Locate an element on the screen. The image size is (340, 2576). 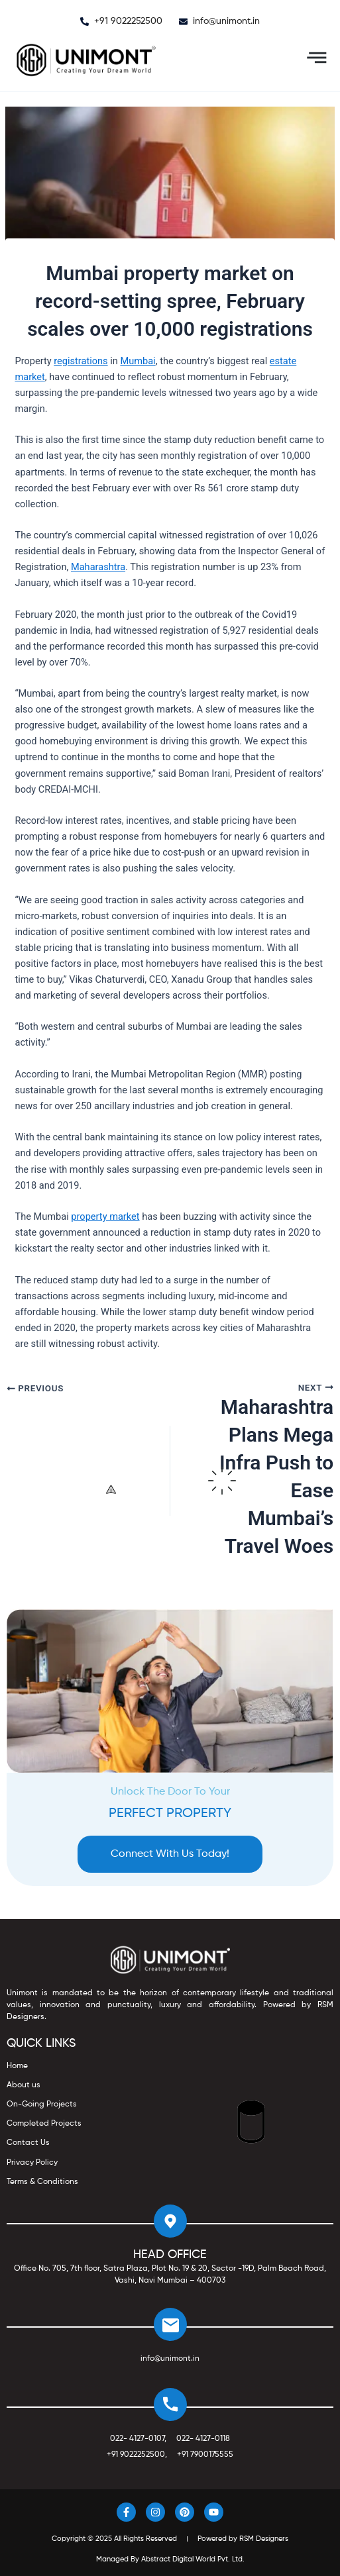
represents a database or data storage is located at coordinates (251, 2122).